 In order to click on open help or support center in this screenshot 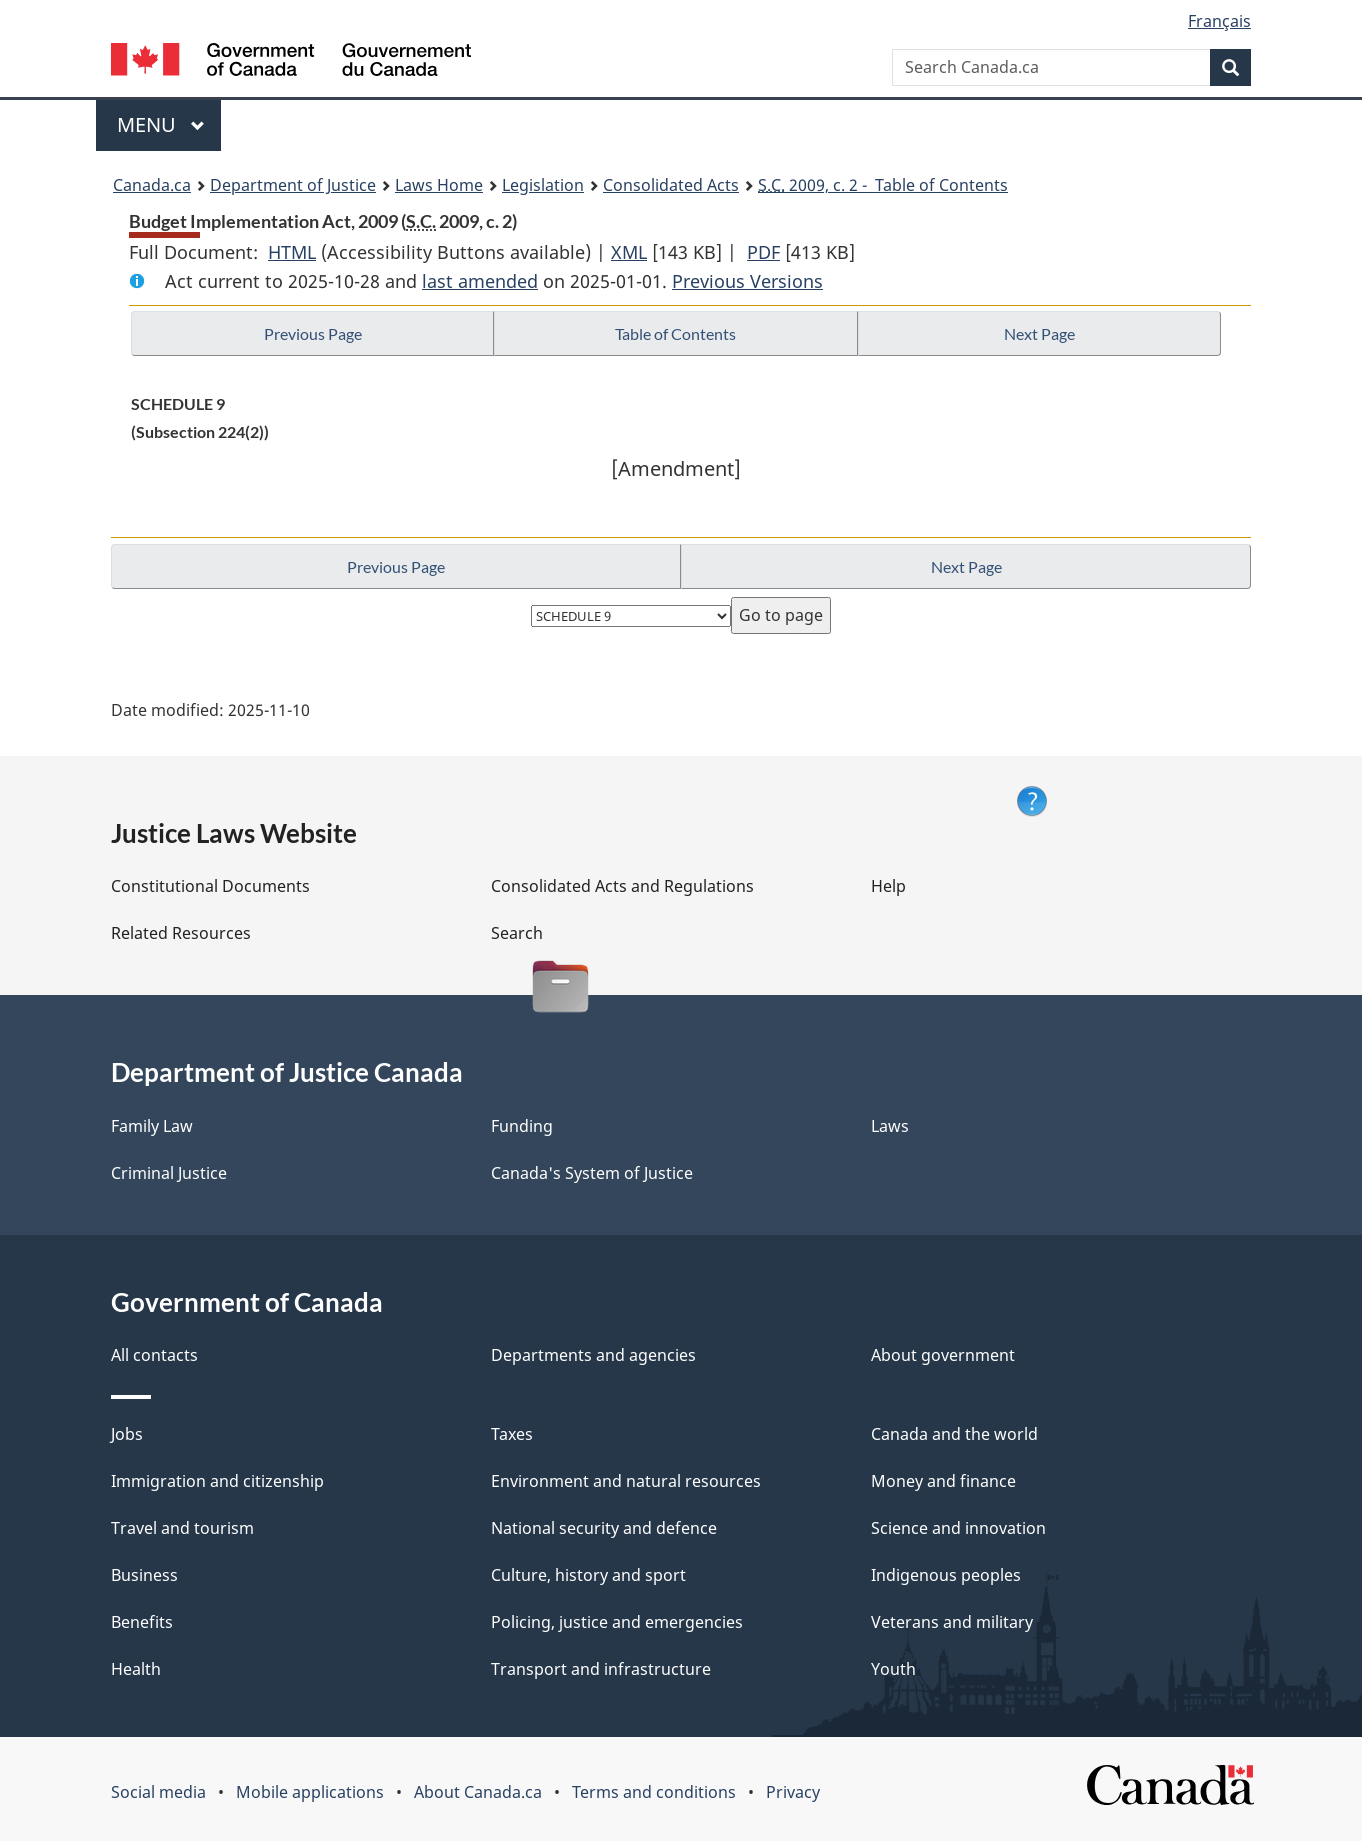, I will do `click(1032, 801)`.